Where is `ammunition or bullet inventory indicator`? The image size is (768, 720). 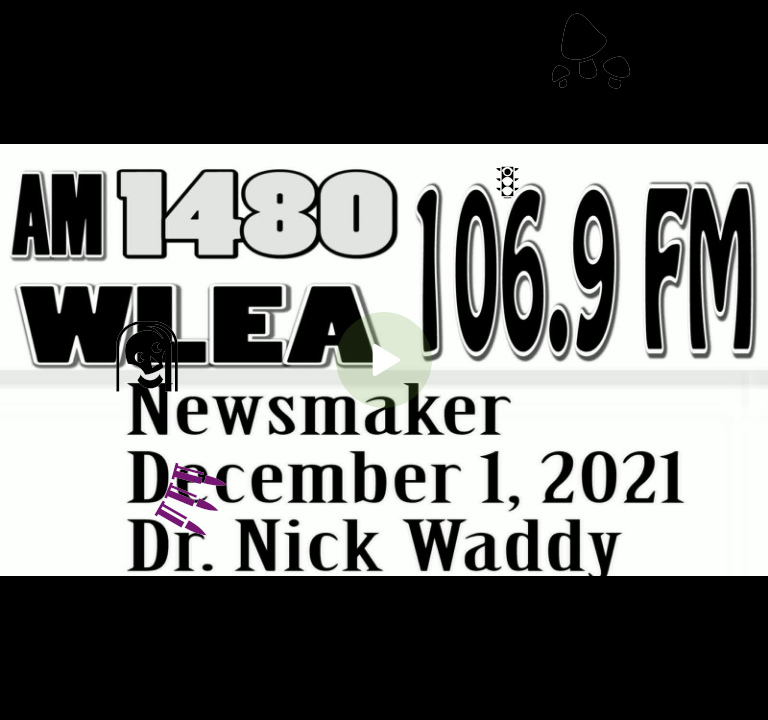 ammunition or bullet inventory indicator is located at coordinates (190, 499).